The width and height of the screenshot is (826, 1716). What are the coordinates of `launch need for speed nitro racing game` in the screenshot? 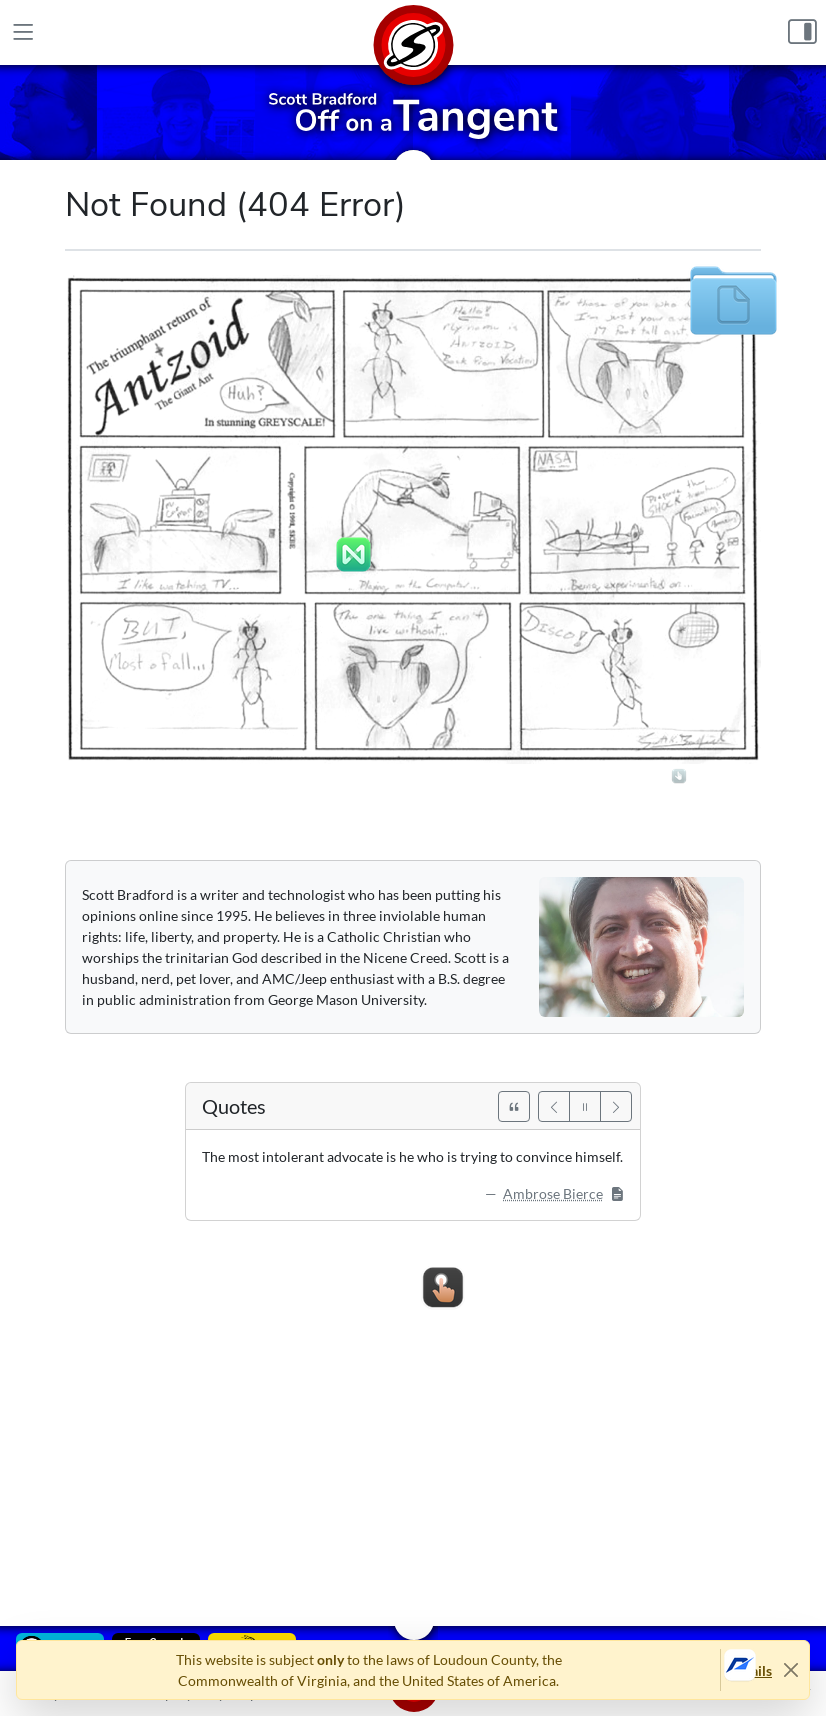 It's located at (740, 1665).